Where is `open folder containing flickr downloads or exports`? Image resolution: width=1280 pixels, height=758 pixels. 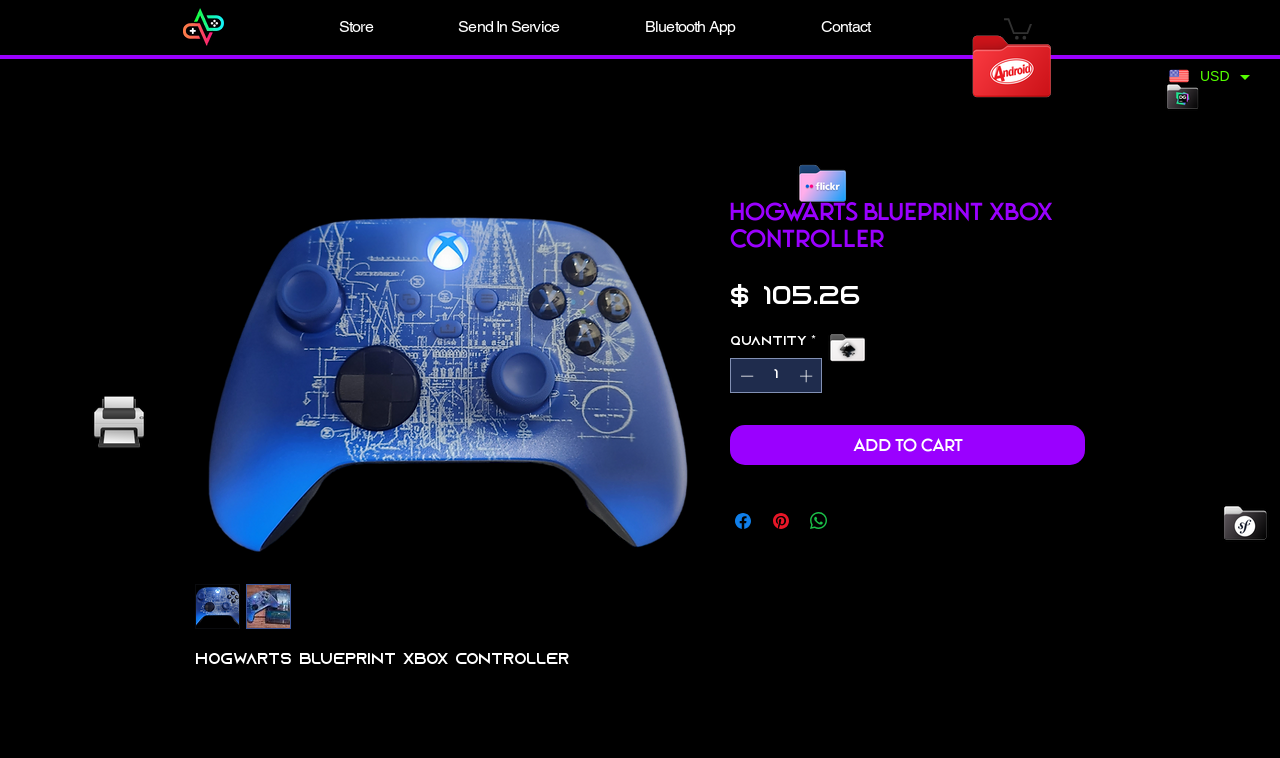
open folder containing flickr downloads or exports is located at coordinates (822, 184).